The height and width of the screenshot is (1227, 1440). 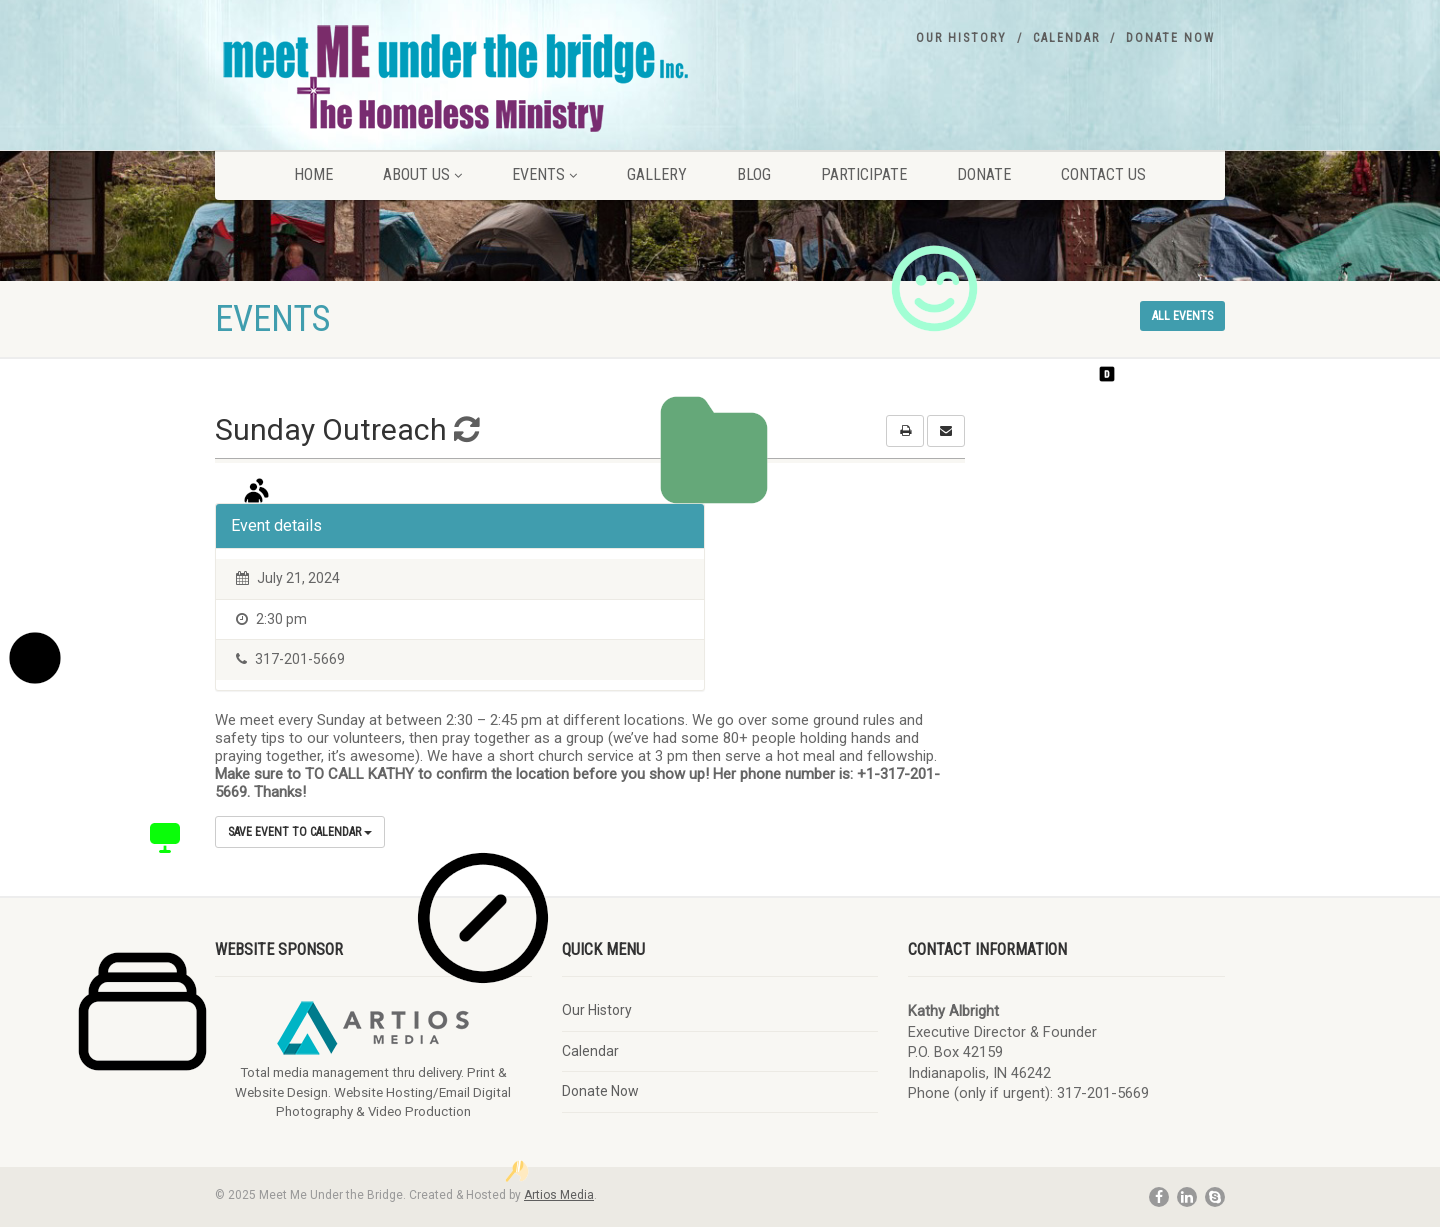 I want to click on indicates a blocked or prohibited action, so click(x=483, y=918).